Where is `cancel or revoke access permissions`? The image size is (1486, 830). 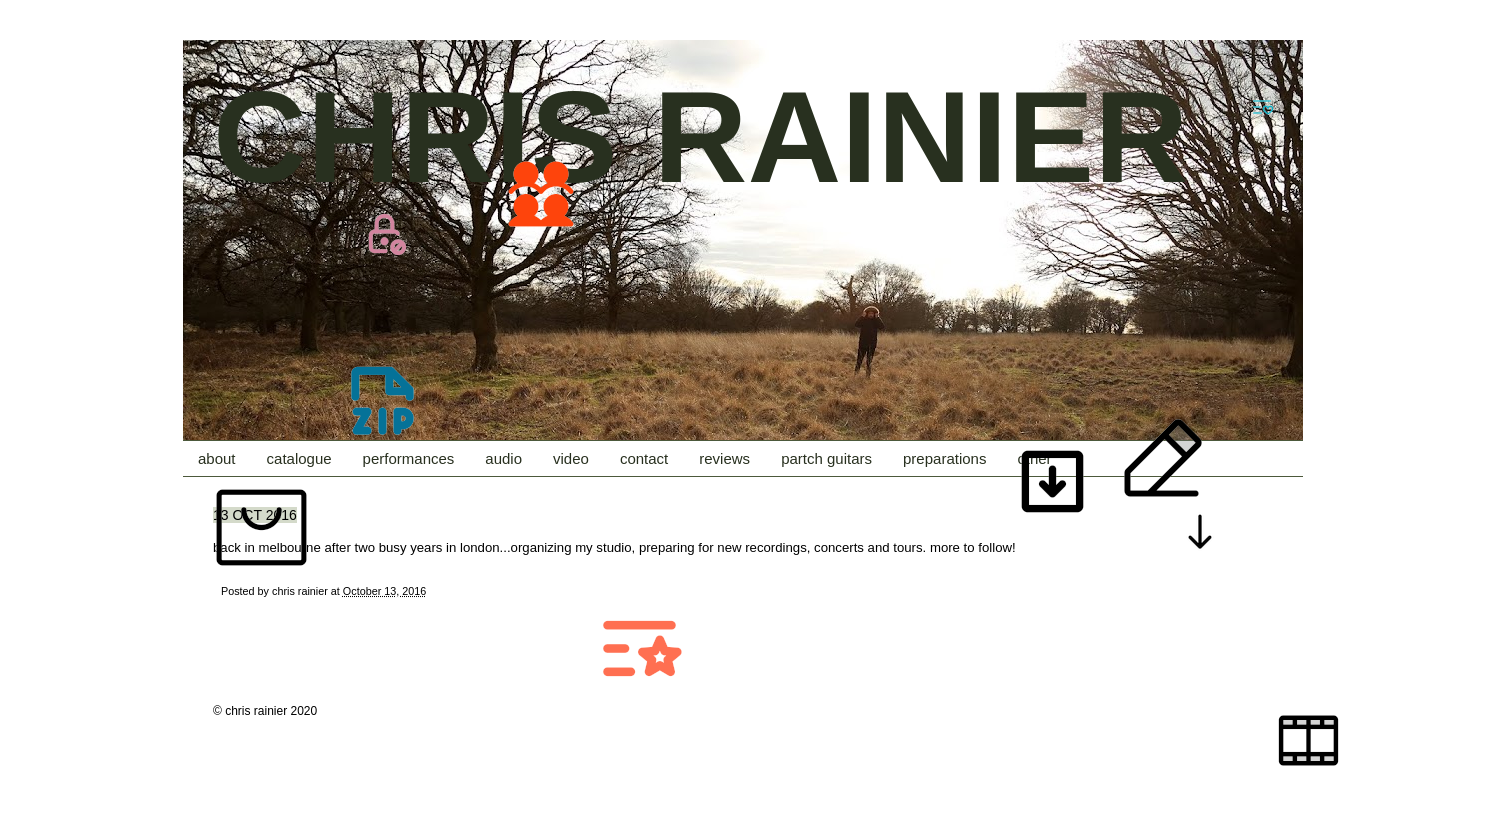
cancel or revoke access permissions is located at coordinates (384, 233).